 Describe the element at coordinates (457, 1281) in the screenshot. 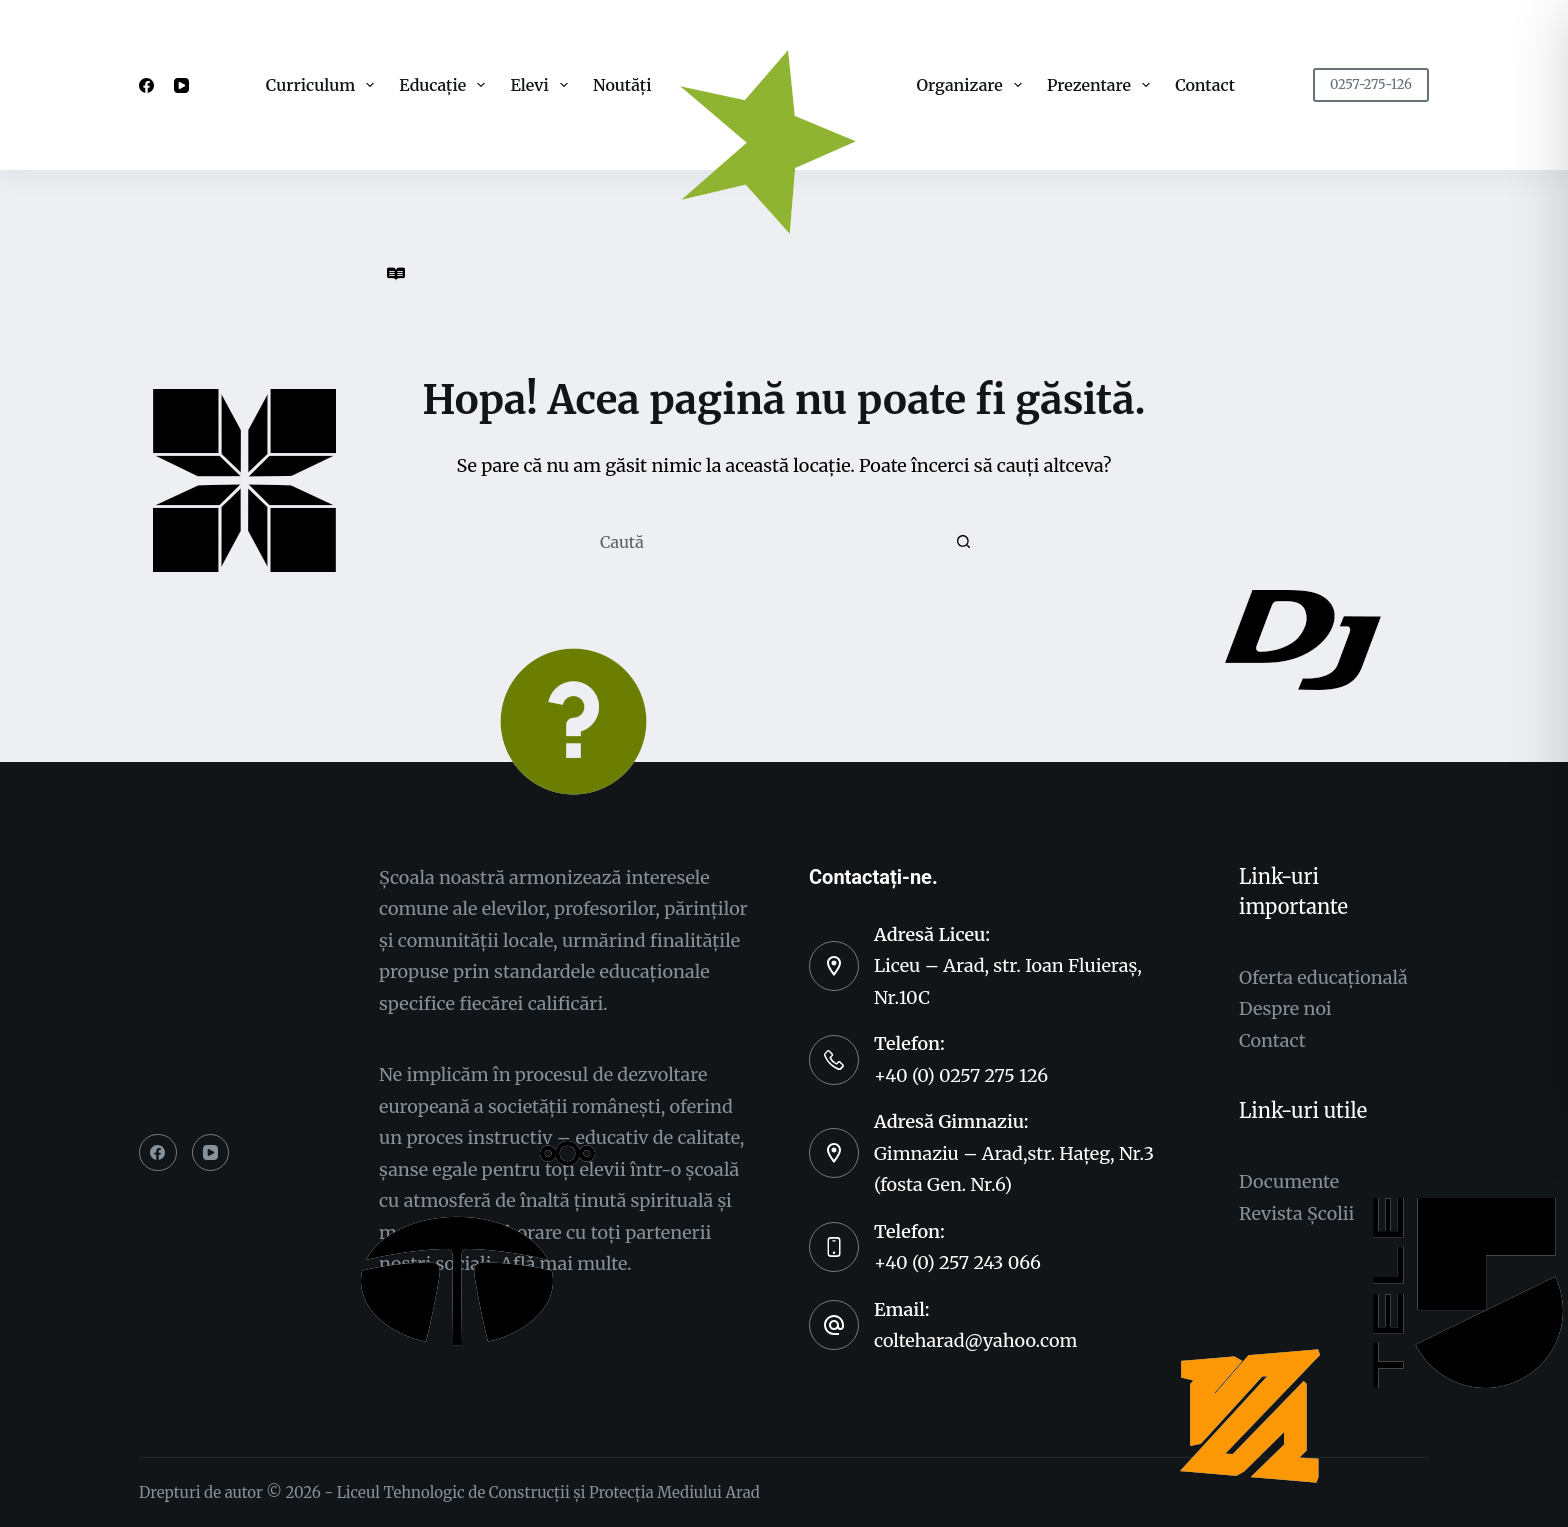

I see `tata group company logo` at that location.